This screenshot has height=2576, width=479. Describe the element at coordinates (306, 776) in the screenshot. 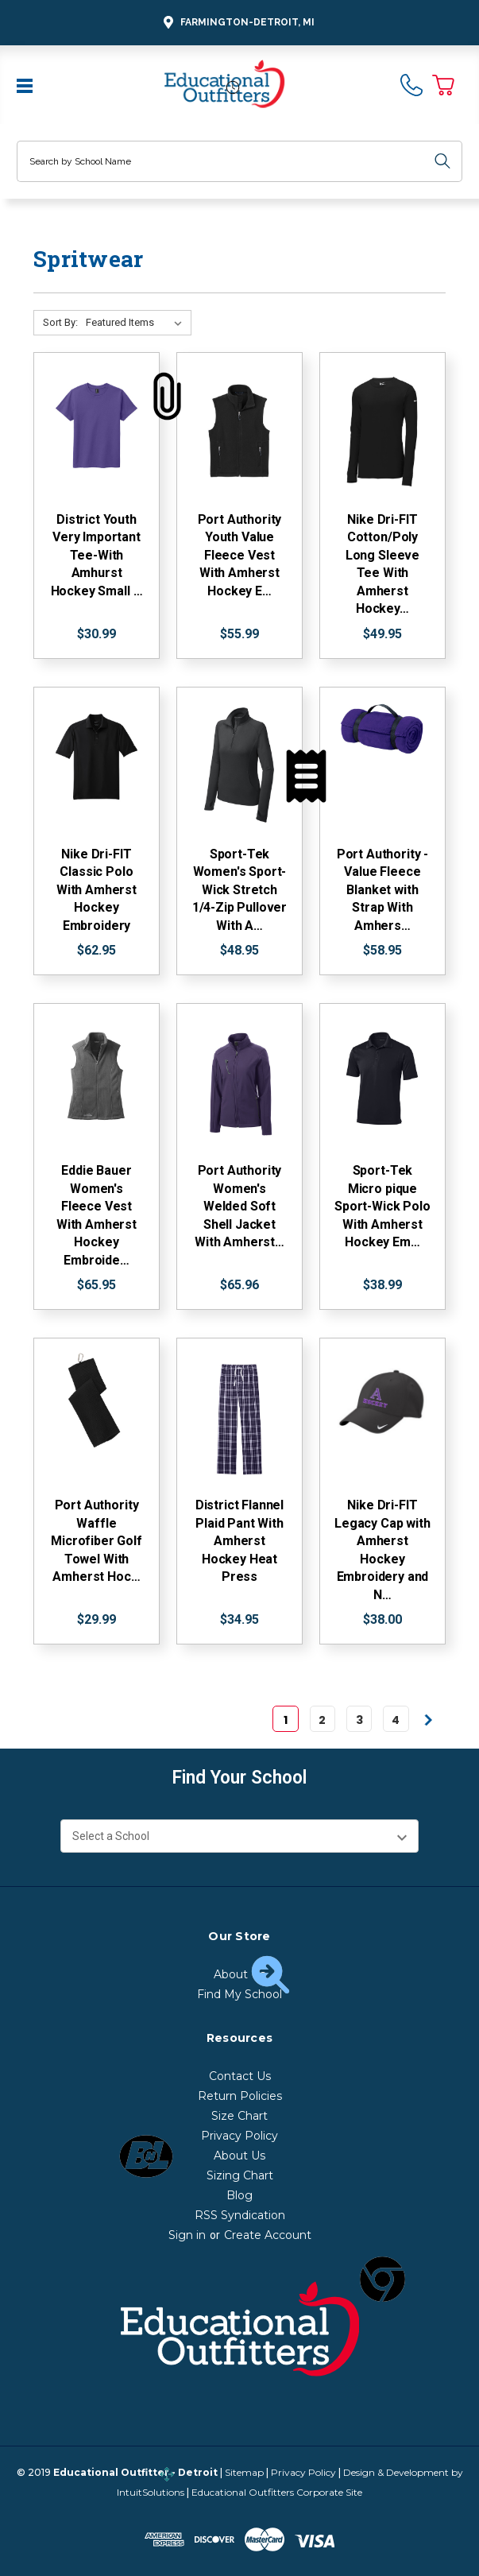

I see `view purchase receipt or transaction history` at that location.